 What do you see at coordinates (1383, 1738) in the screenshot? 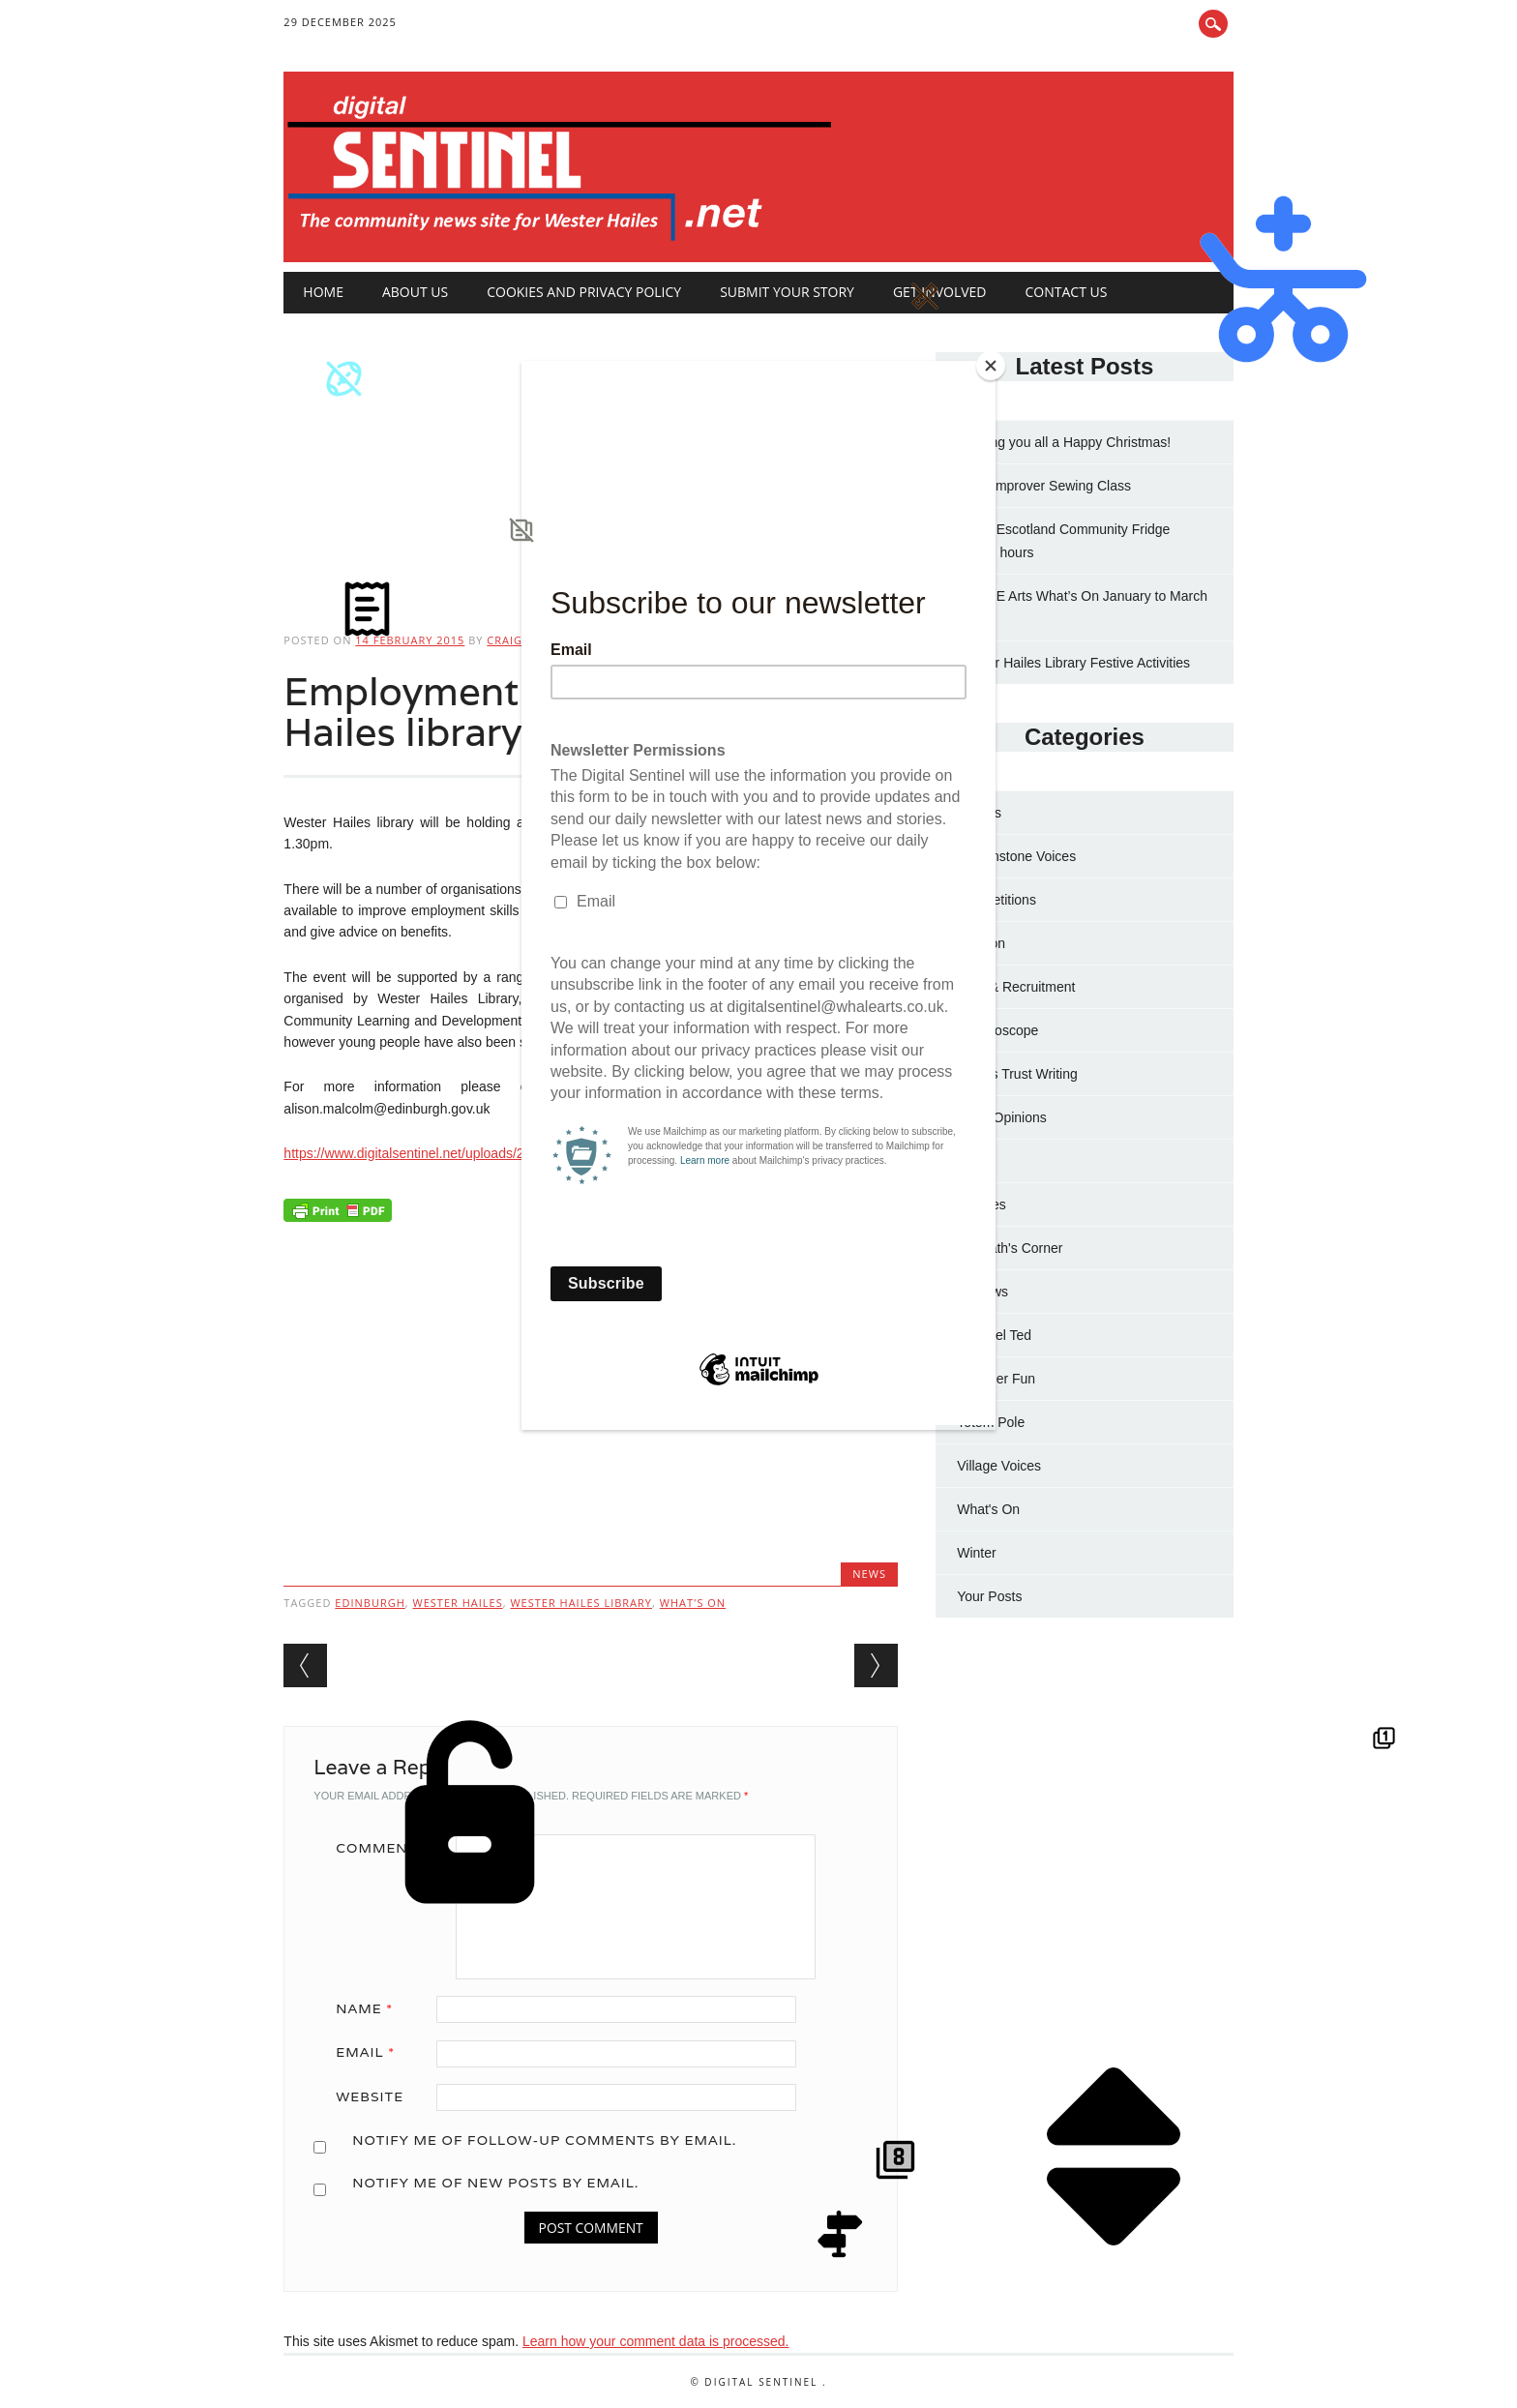
I see `view first item in a collection` at bounding box center [1383, 1738].